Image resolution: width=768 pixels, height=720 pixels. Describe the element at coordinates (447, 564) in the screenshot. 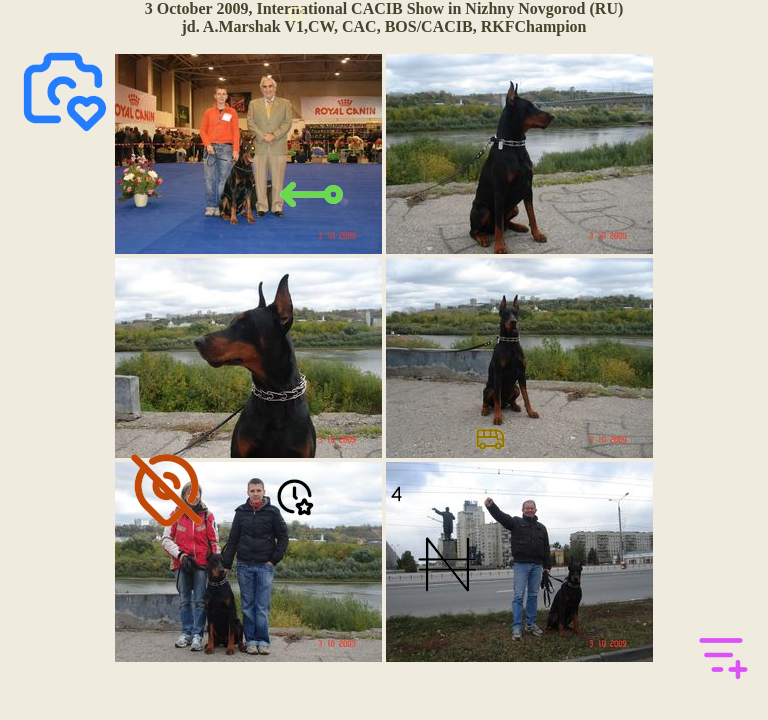

I see `indicates Nigerian naira currency` at that location.